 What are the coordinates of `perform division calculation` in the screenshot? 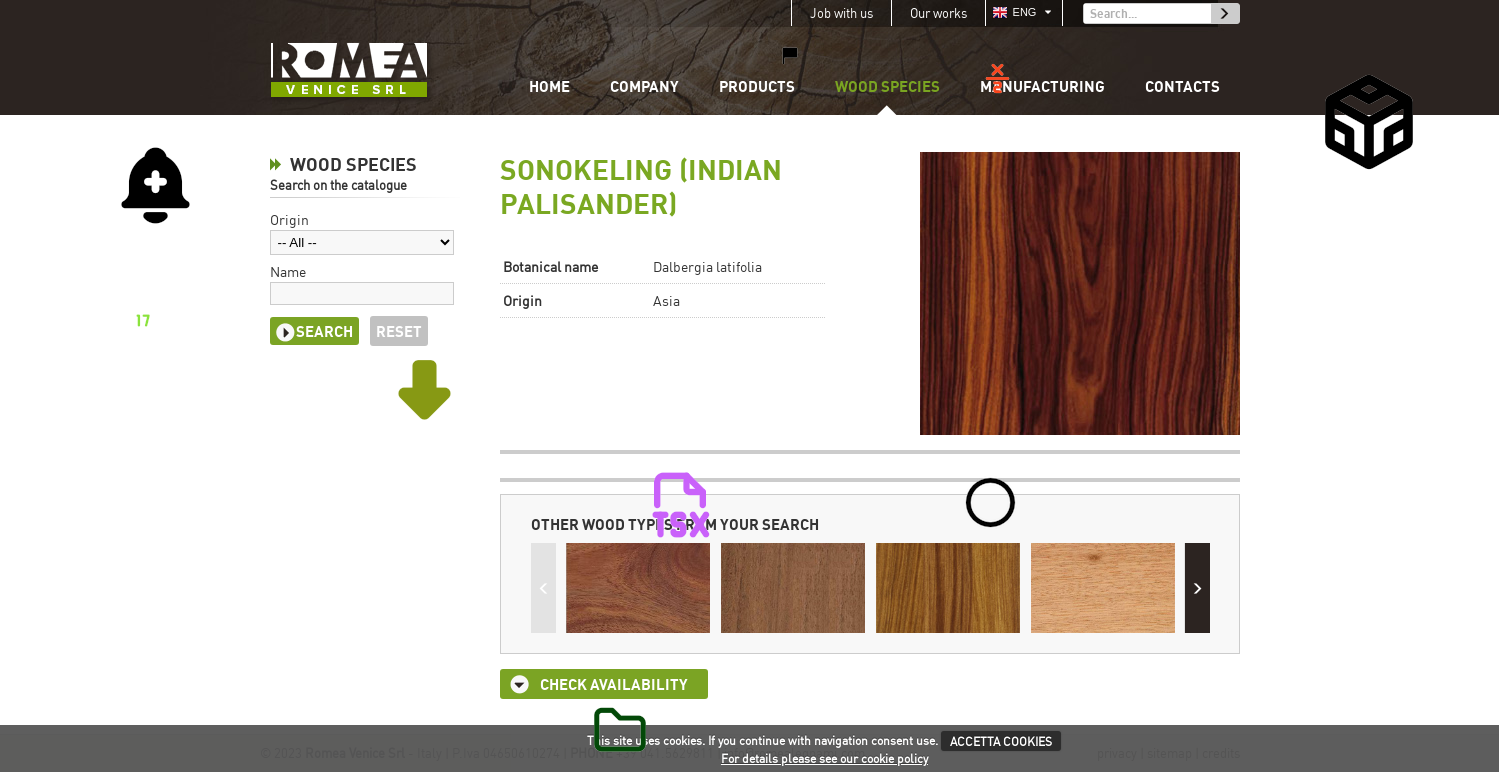 It's located at (997, 78).